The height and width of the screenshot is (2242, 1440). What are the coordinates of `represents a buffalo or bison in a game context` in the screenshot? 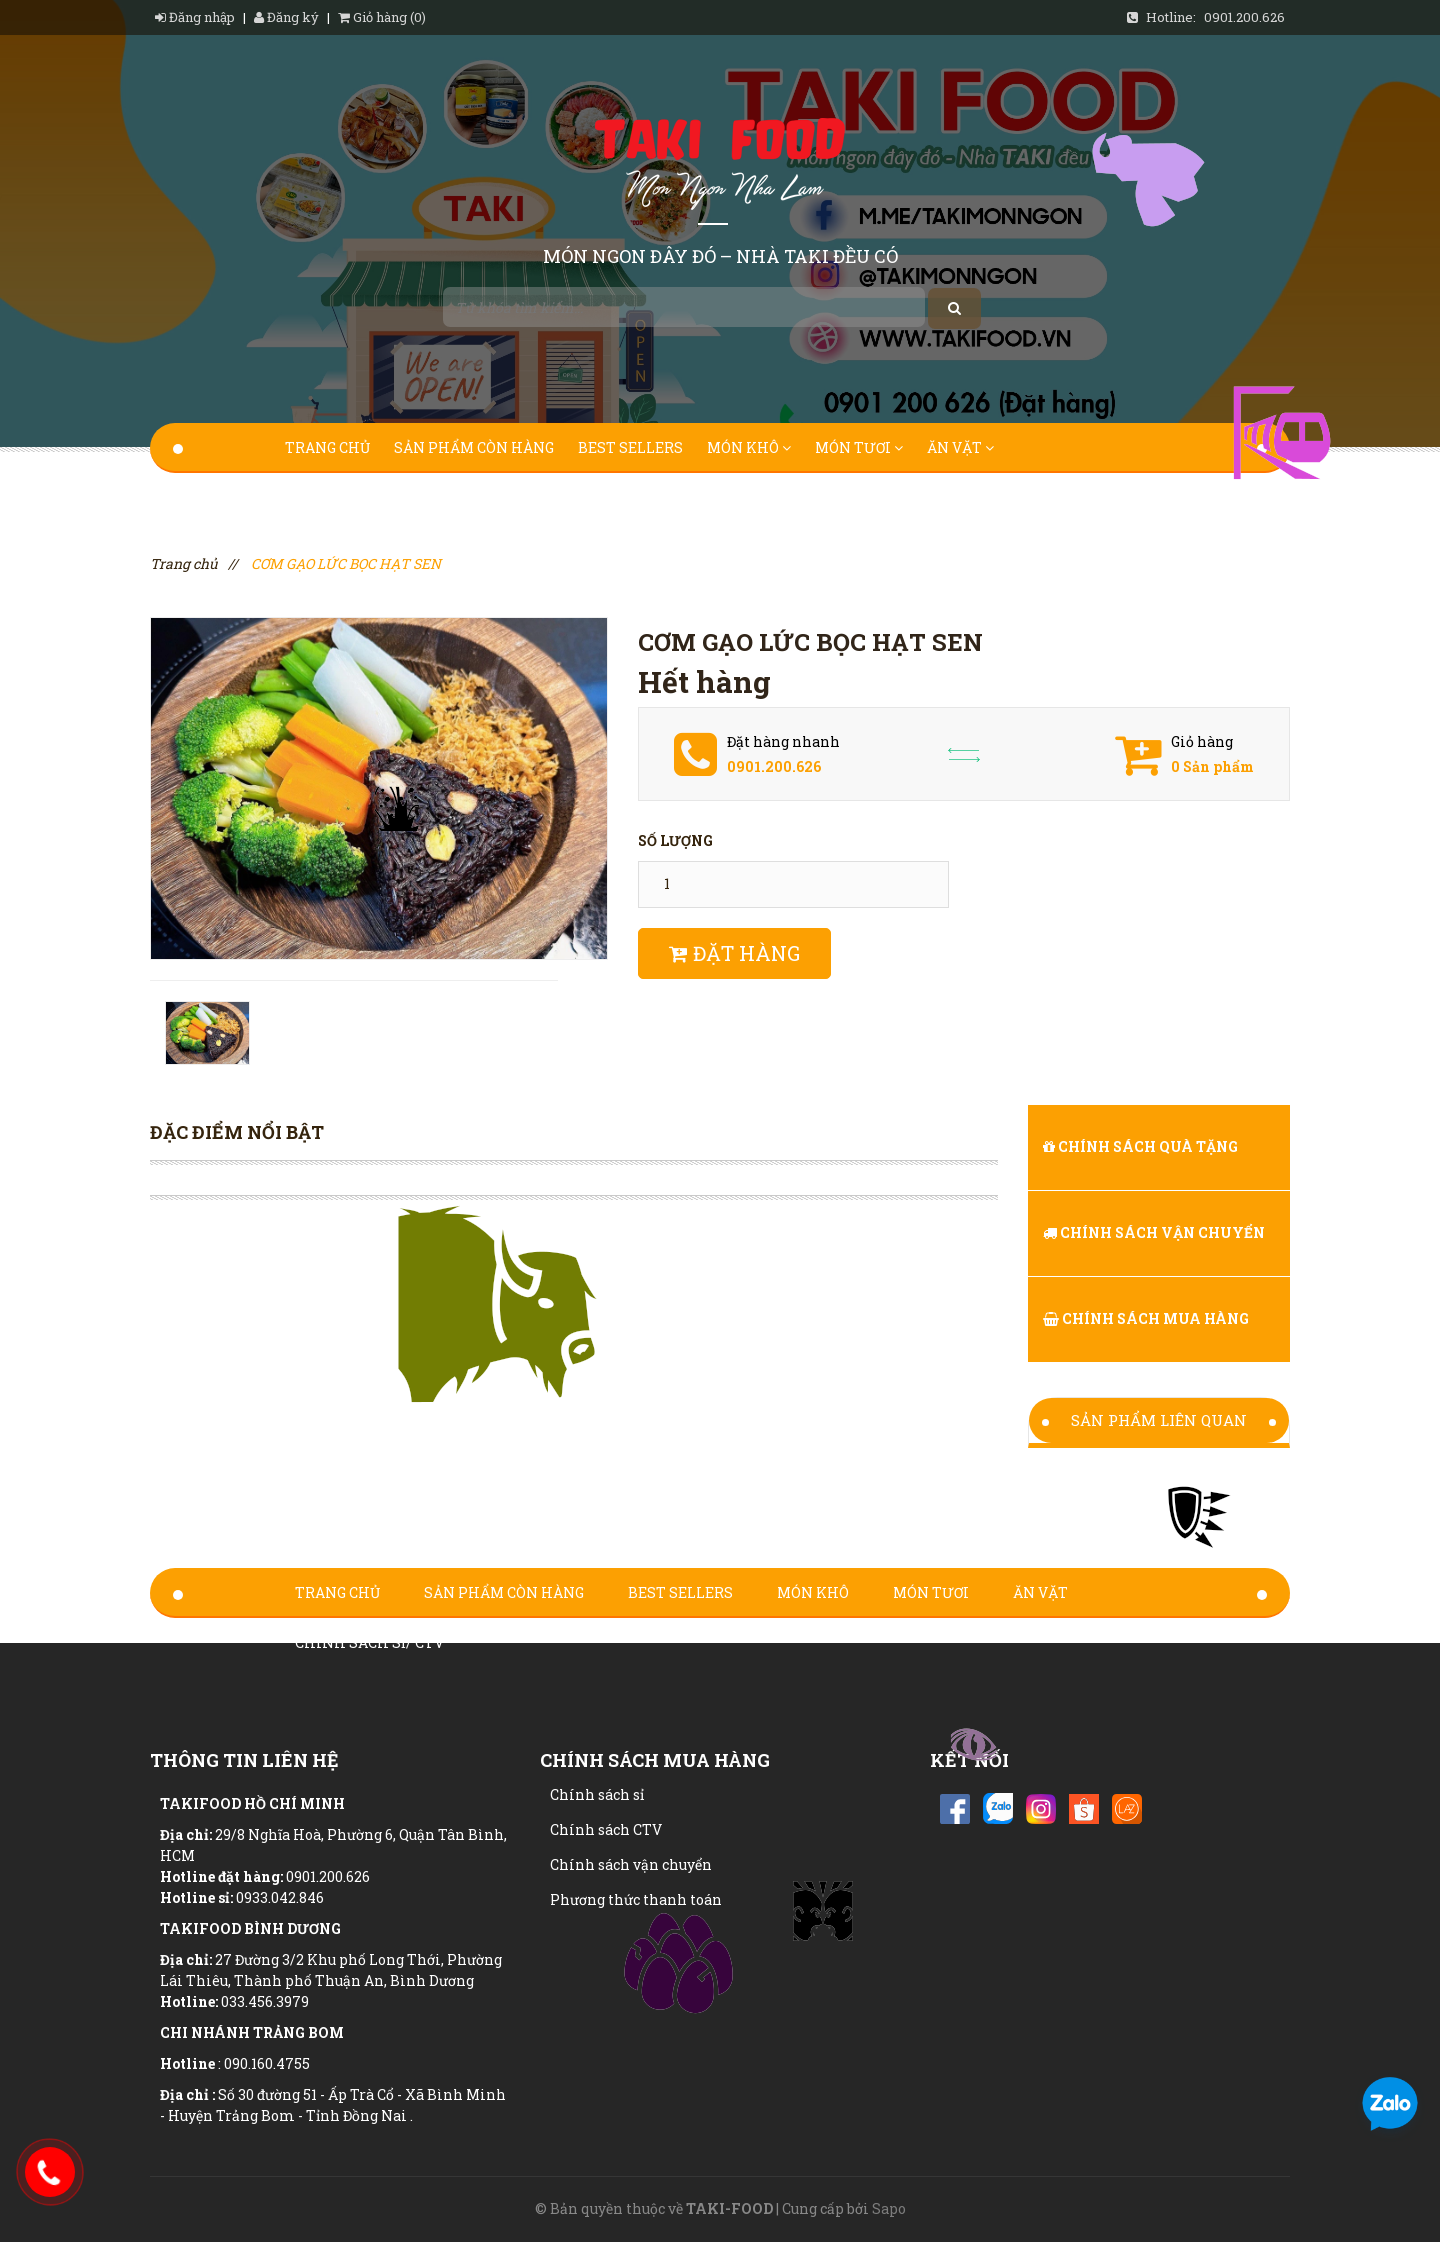 It's located at (496, 1304).